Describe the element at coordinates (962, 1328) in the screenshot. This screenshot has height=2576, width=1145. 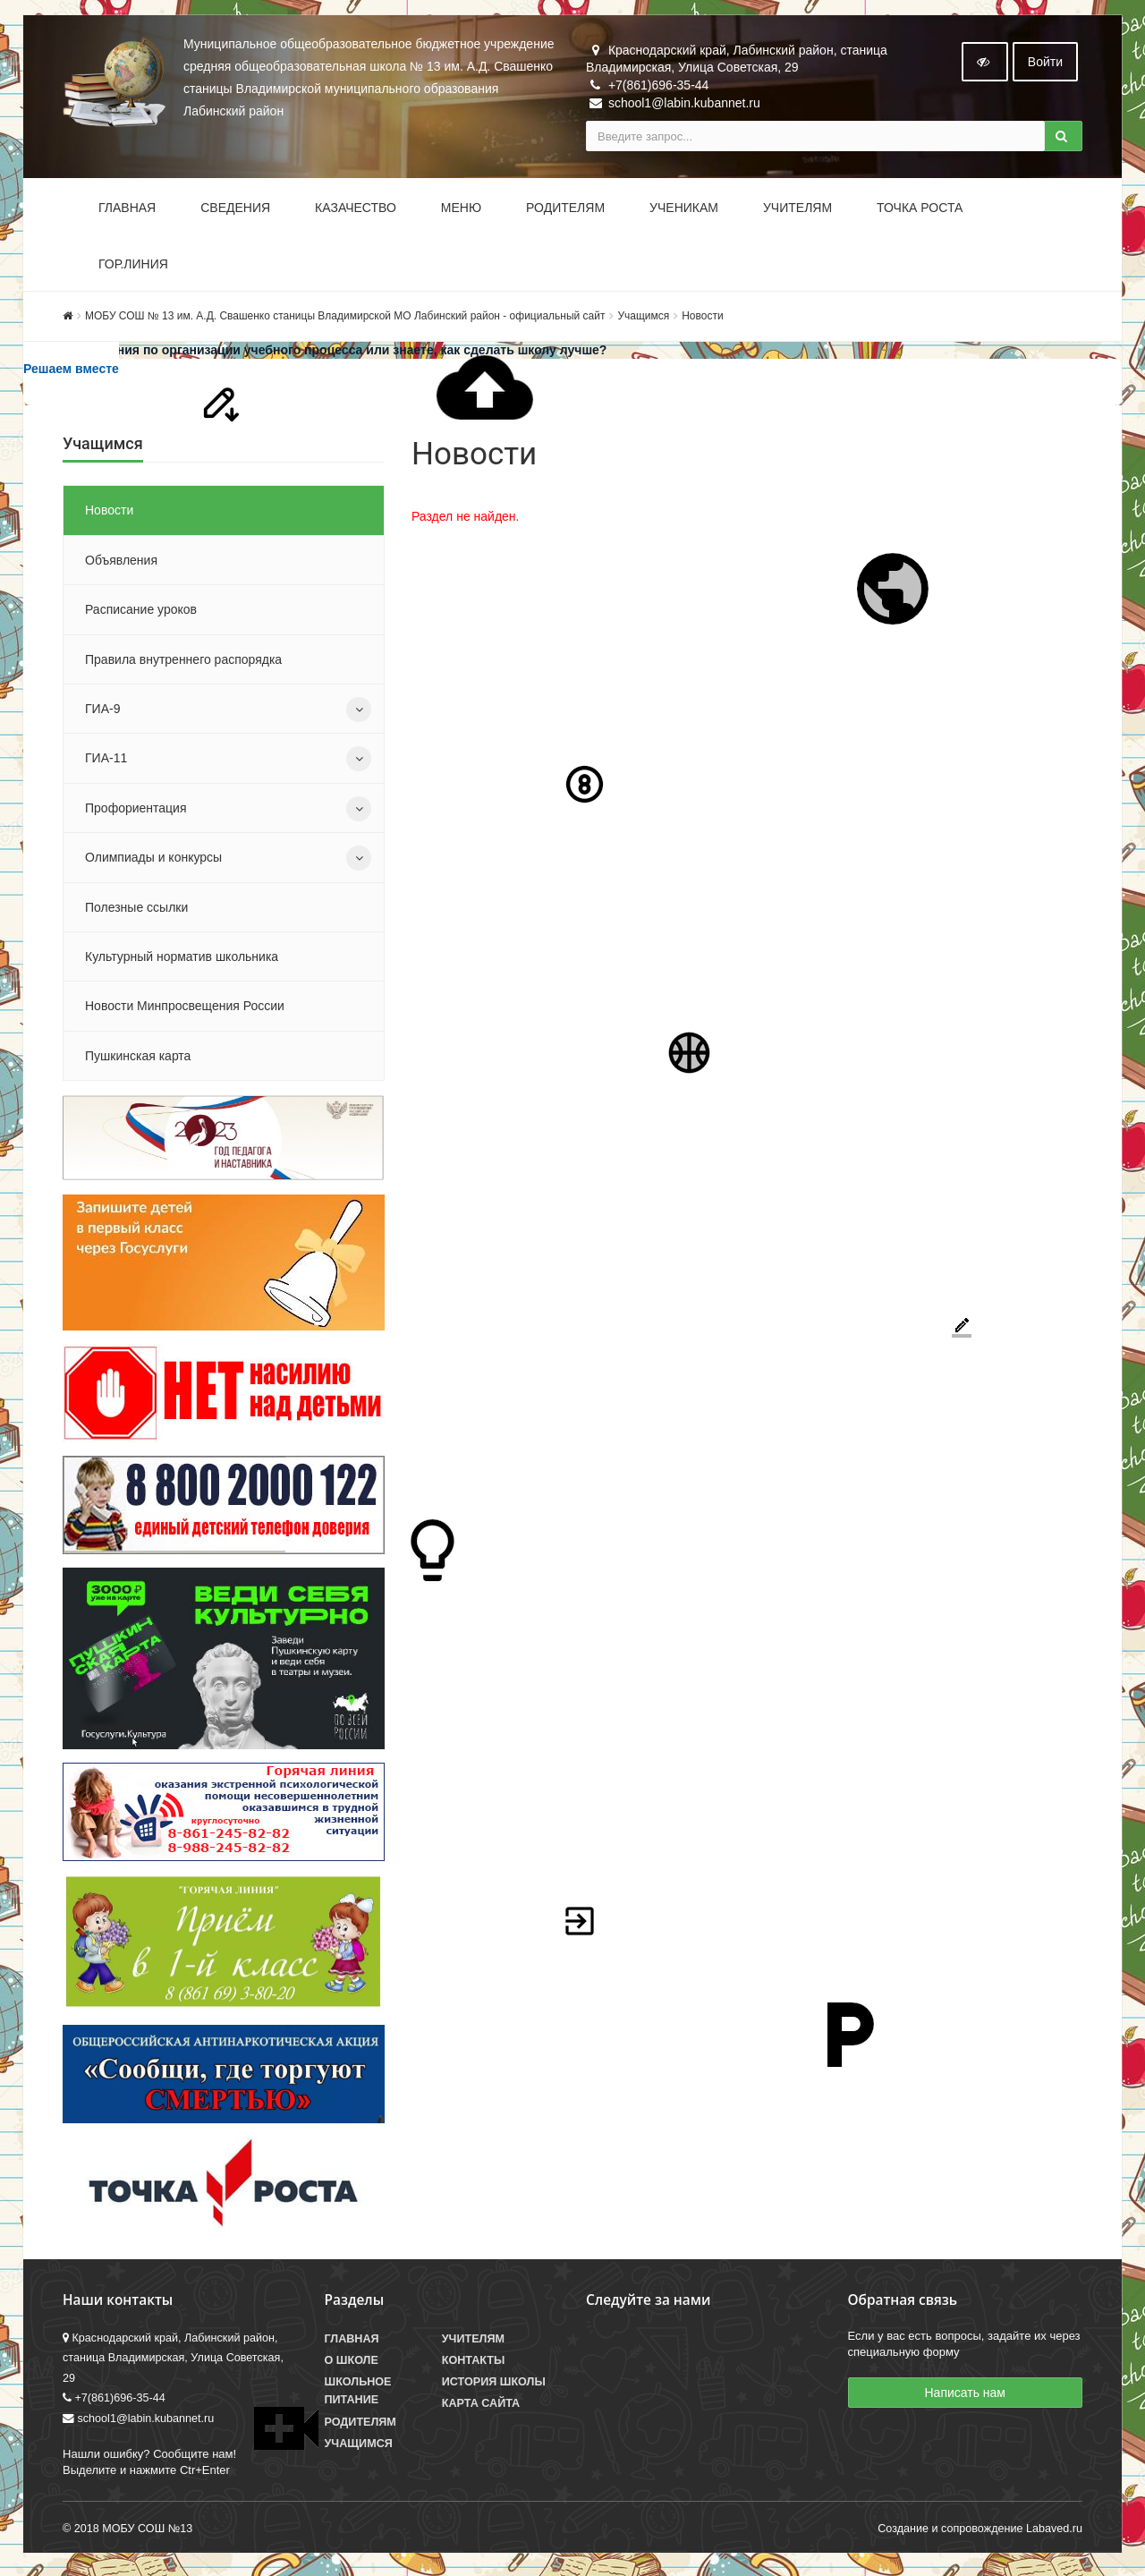
I see `edit or change border color` at that location.